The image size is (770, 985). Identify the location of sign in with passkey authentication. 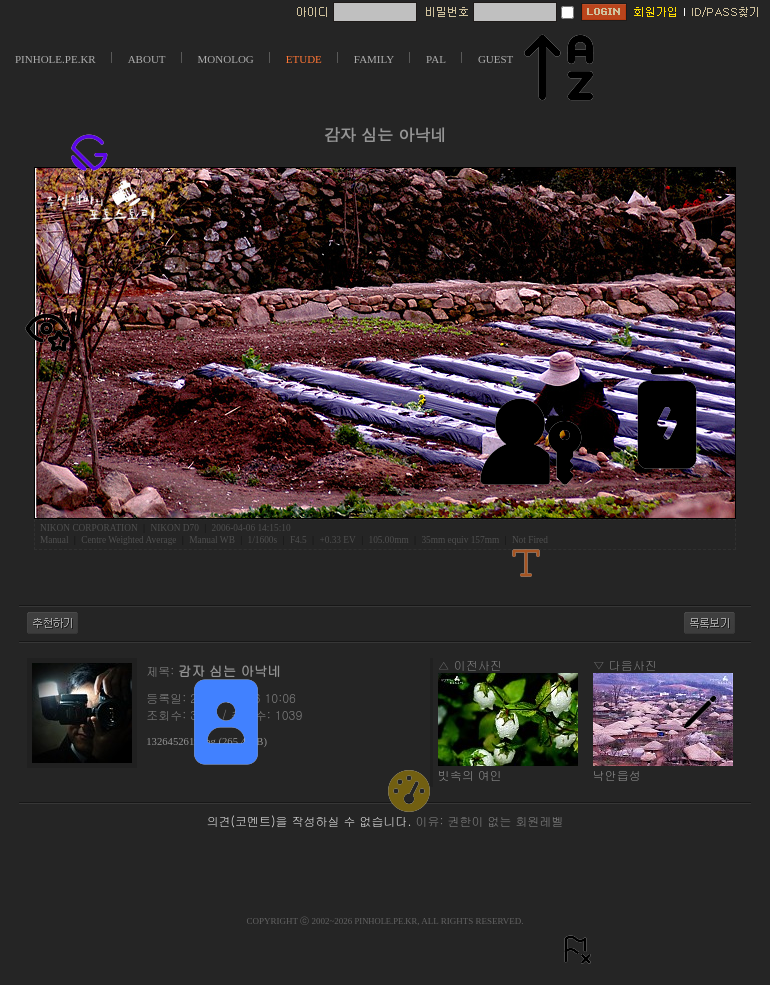
(530, 445).